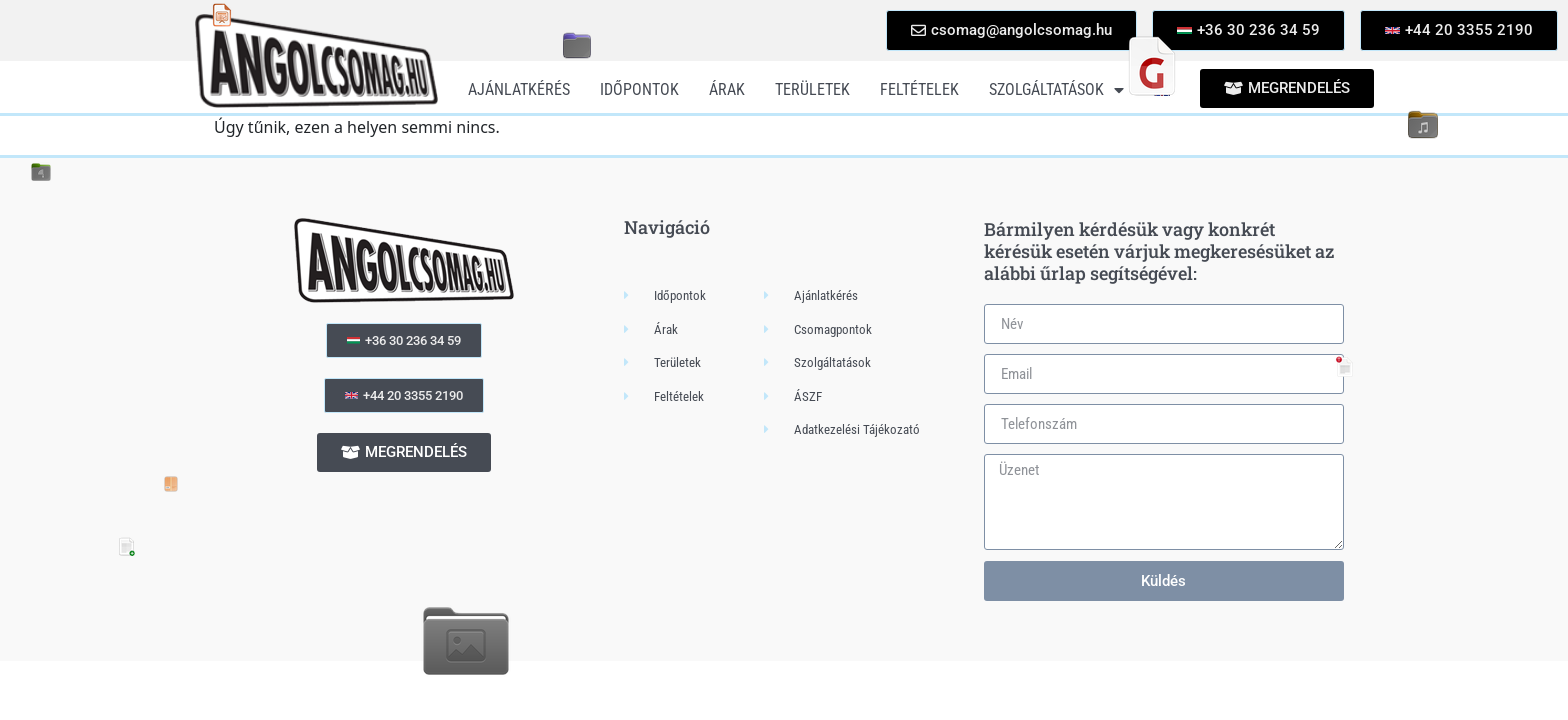 The width and height of the screenshot is (1568, 720). Describe the element at coordinates (1345, 367) in the screenshot. I see `send file via bluetooth` at that location.